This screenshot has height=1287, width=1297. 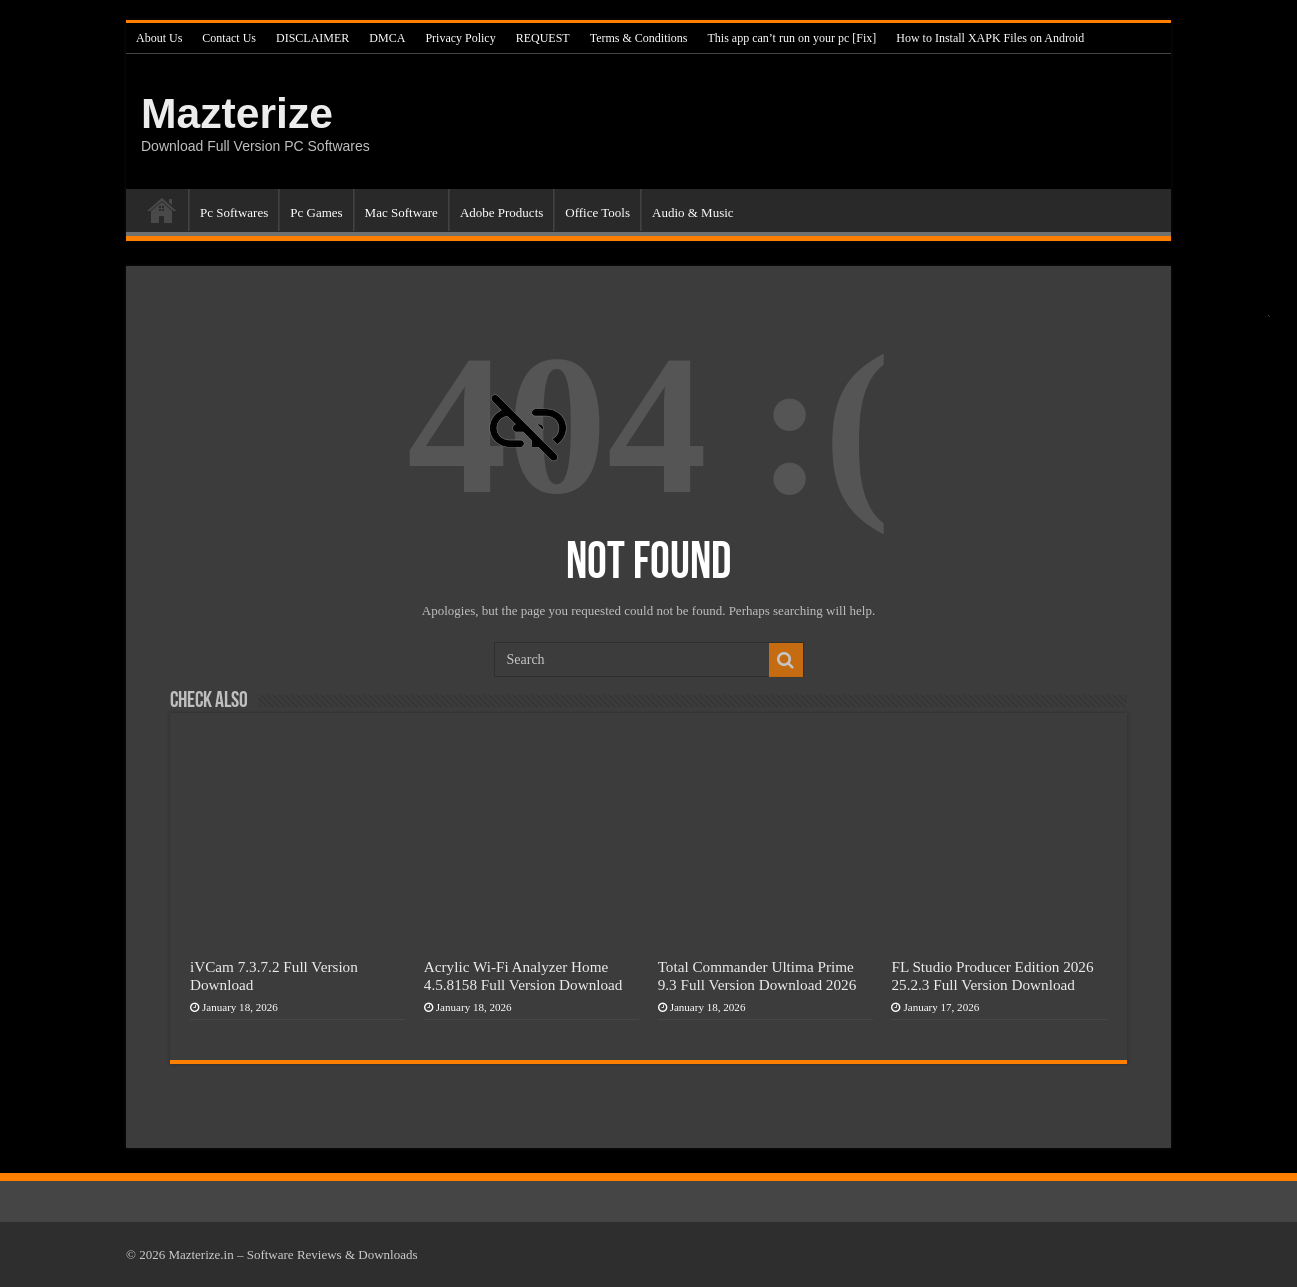 What do you see at coordinates (1270, 322) in the screenshot?
I see `open folder to view contents` at bounding box center [1270, 322].